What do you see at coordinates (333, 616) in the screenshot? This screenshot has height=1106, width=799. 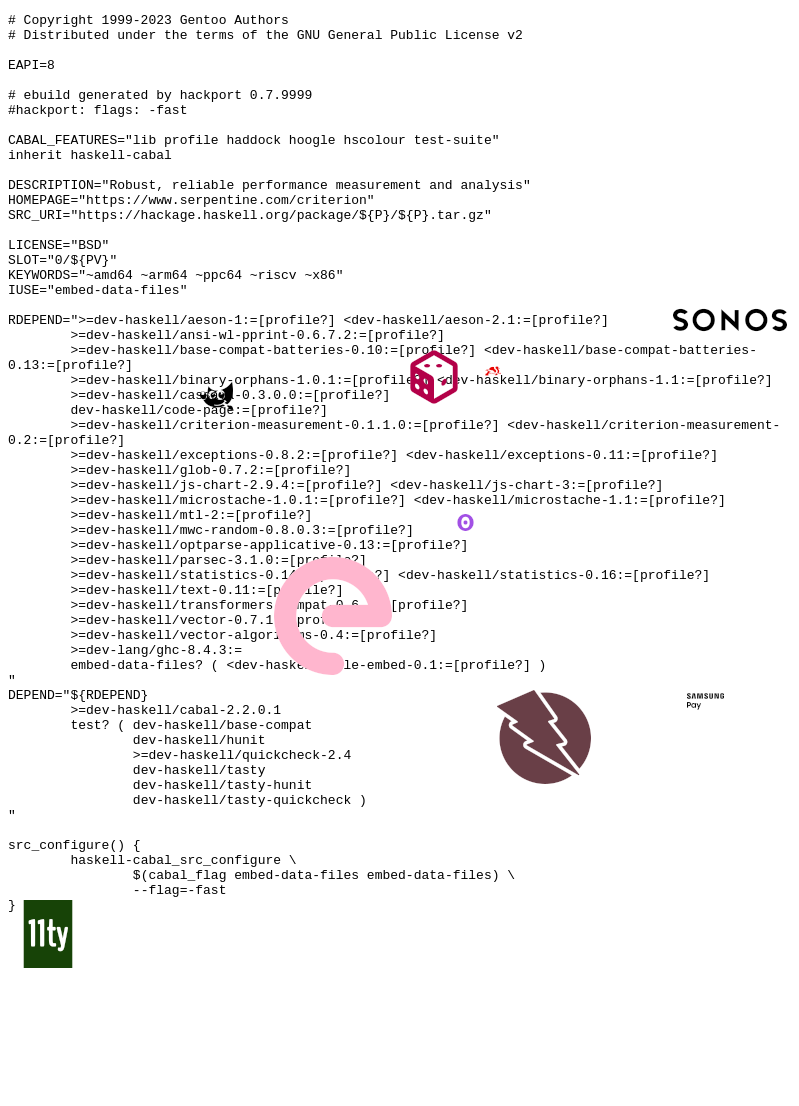 I see `open the e logo application` at bounding box center [333, 616].